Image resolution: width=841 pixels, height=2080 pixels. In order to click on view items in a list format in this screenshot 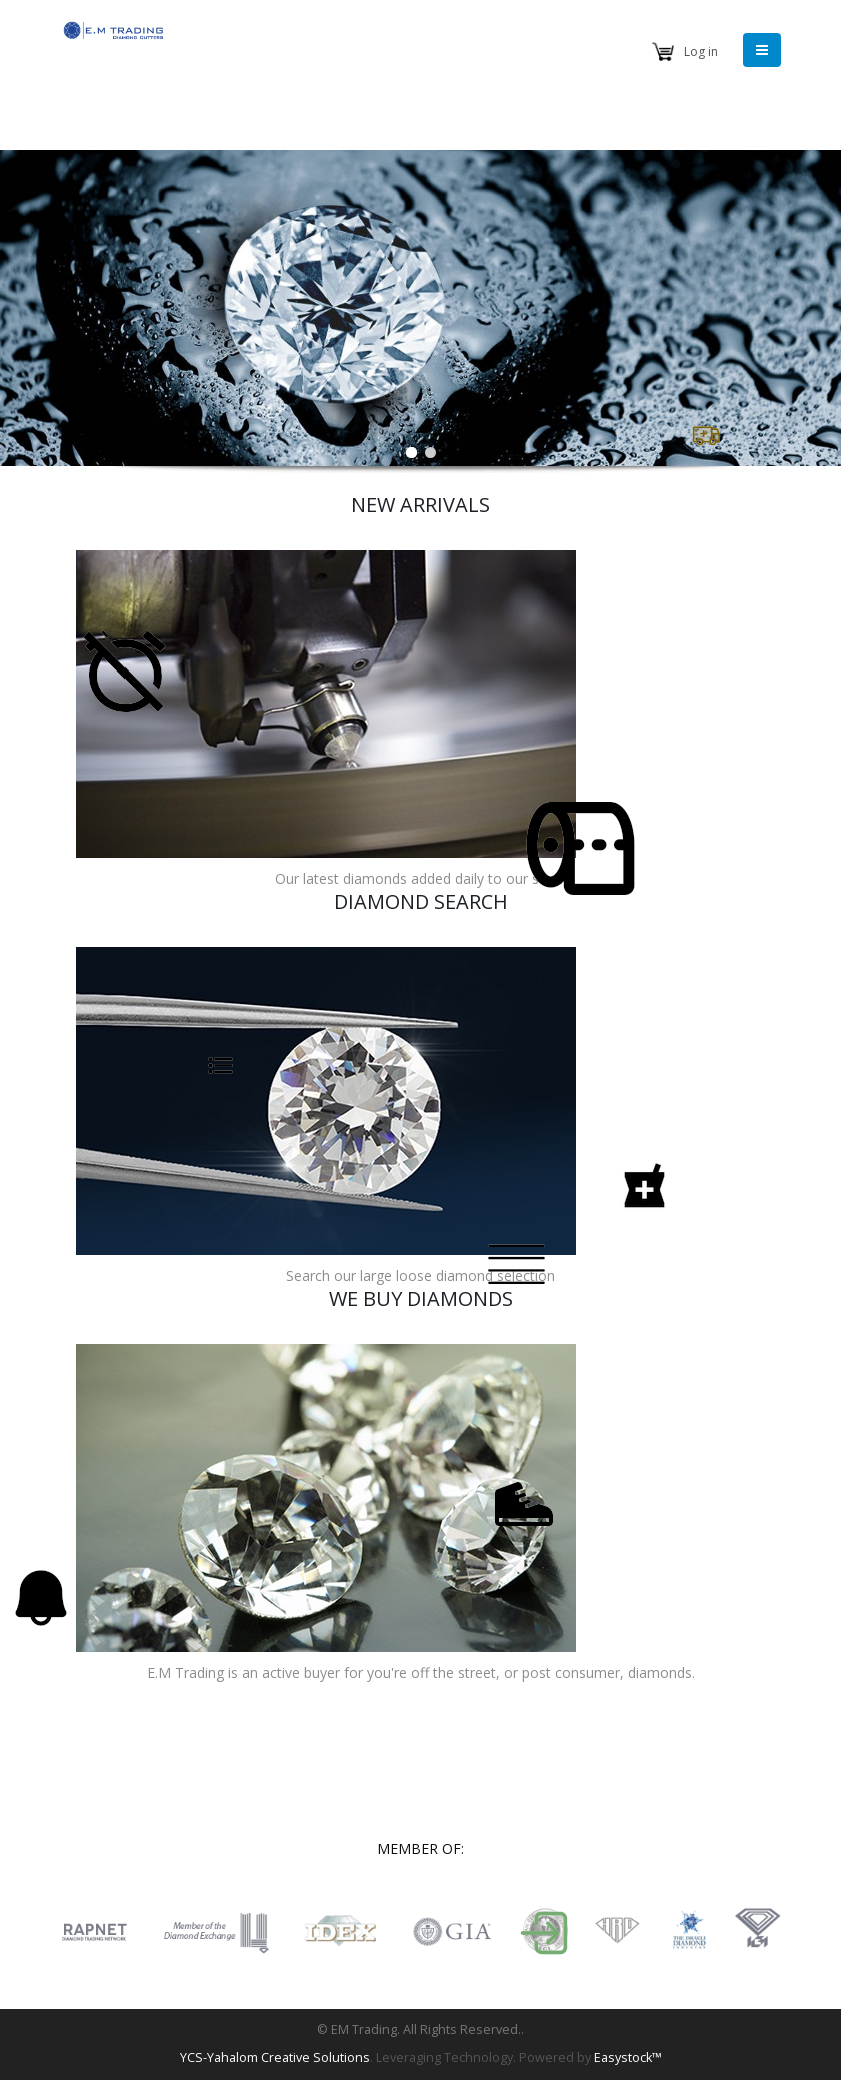, I will do `click(220, 1065)`.